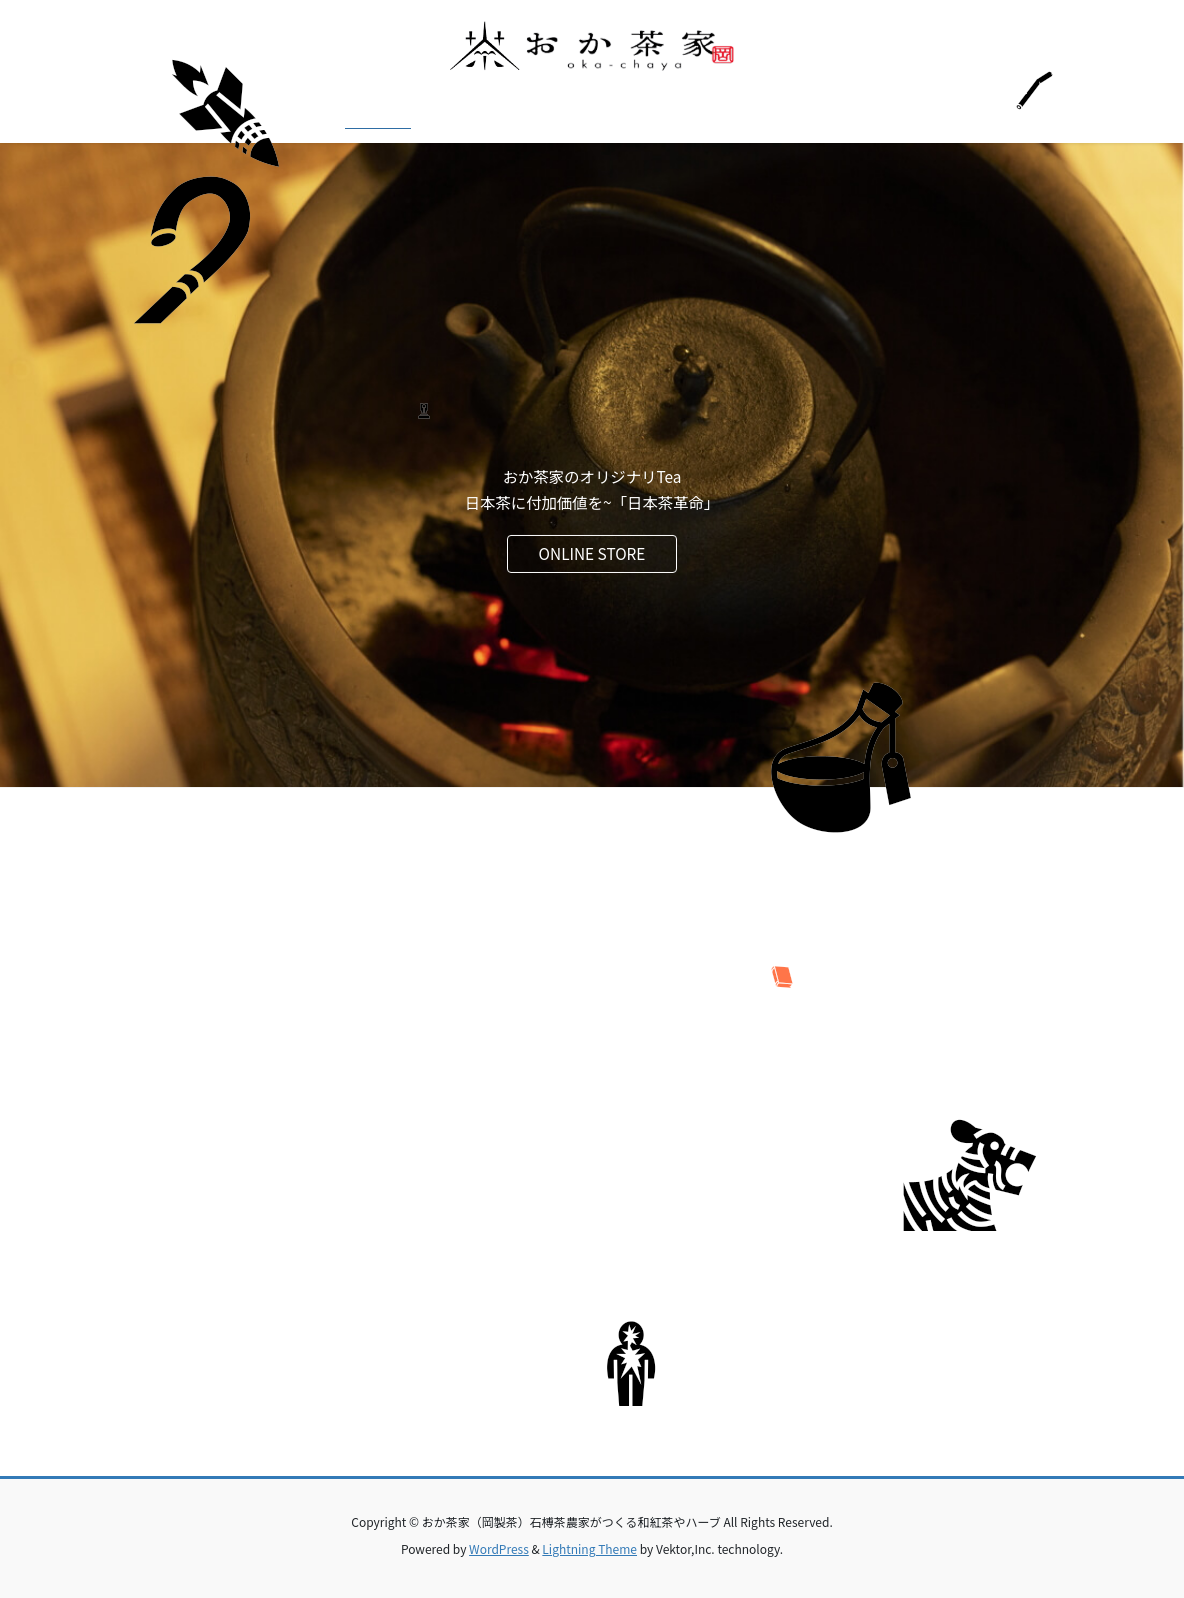 The height and width of the screenshot is (1598, 1184). I want to click on tesla coil or electrical equipment icon, so click(424, 411).